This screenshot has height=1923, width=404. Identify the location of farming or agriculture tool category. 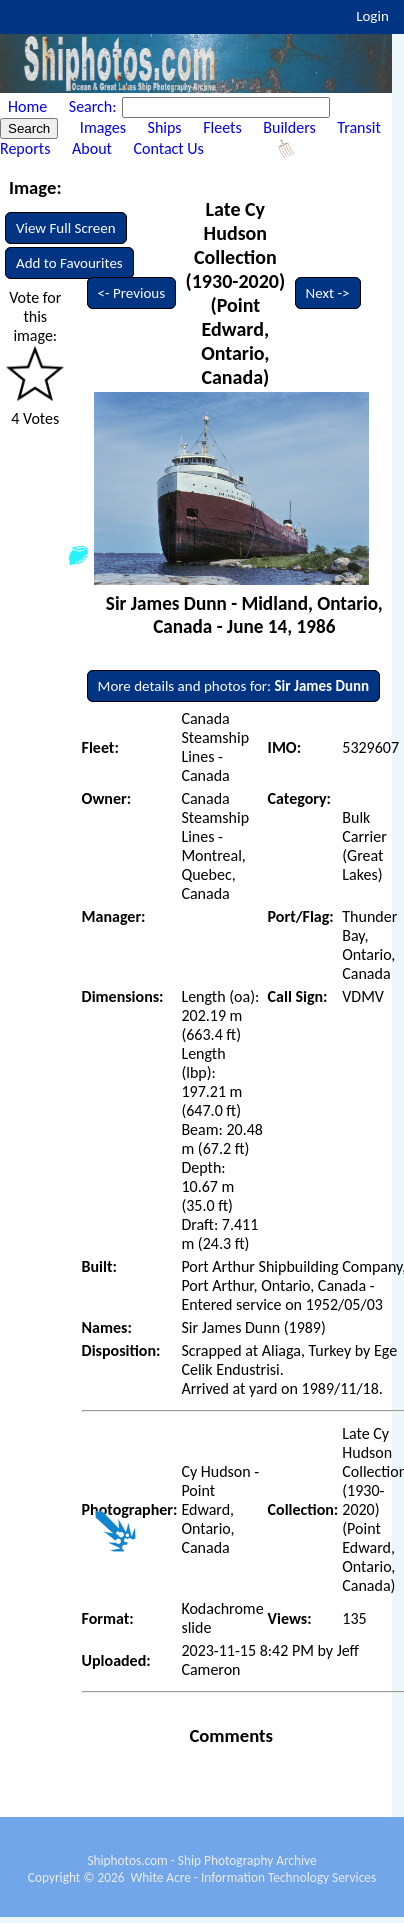
(286, 149).